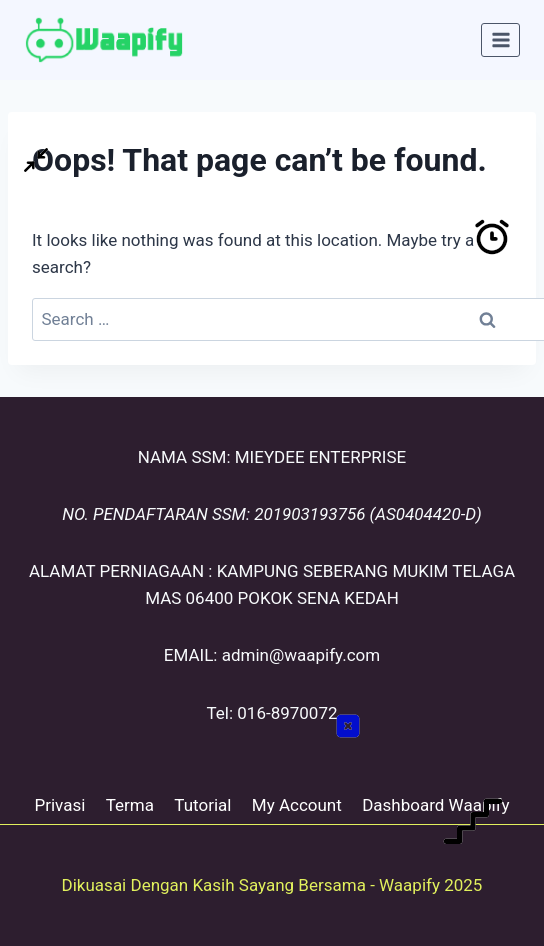 This screenshot has height=946, width=544. What do you see at coordinates (36, 160) in the screenshot?
I see `minimize or reduce window size` at bounding box center [36, 160].